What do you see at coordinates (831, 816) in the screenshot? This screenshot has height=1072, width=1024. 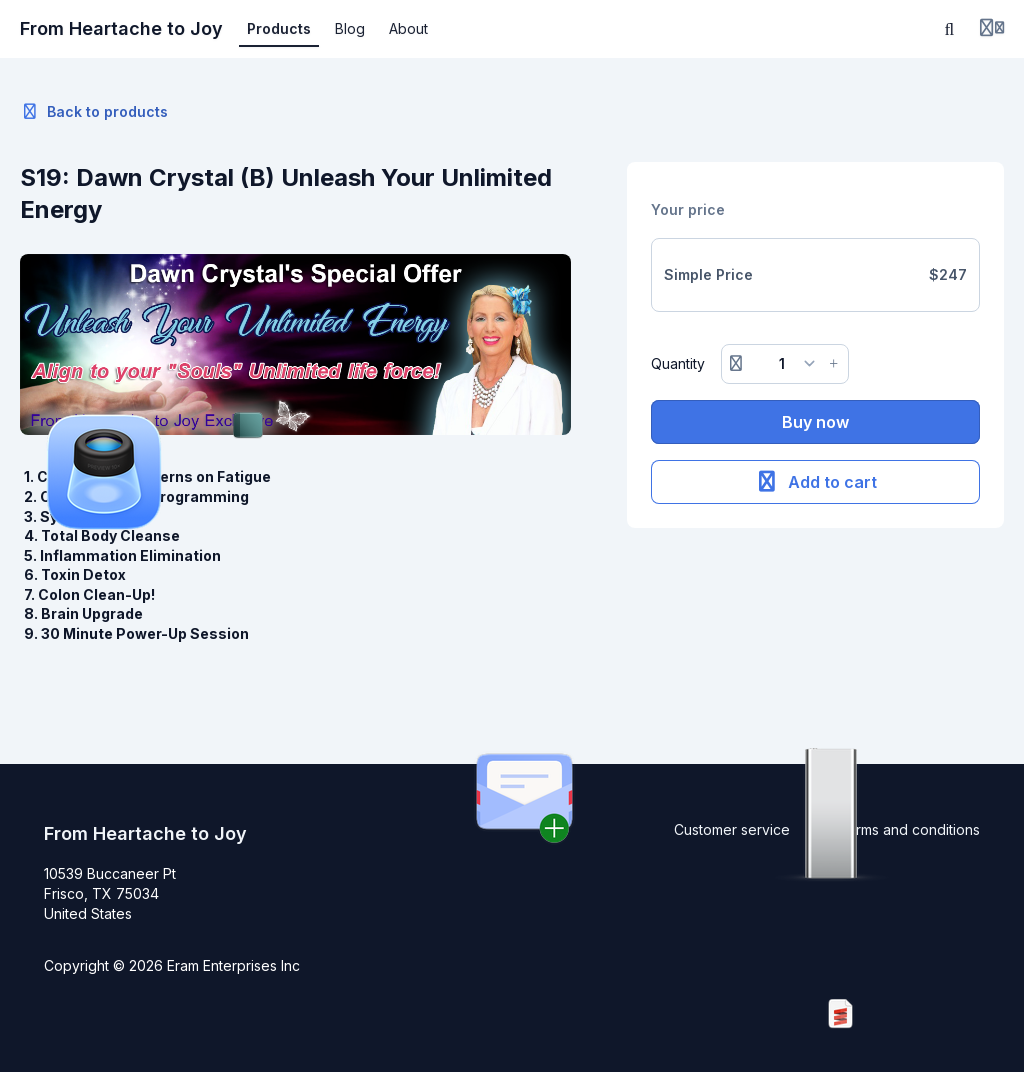 I see `iPod nano device connected` at bounding box center [831, 816].